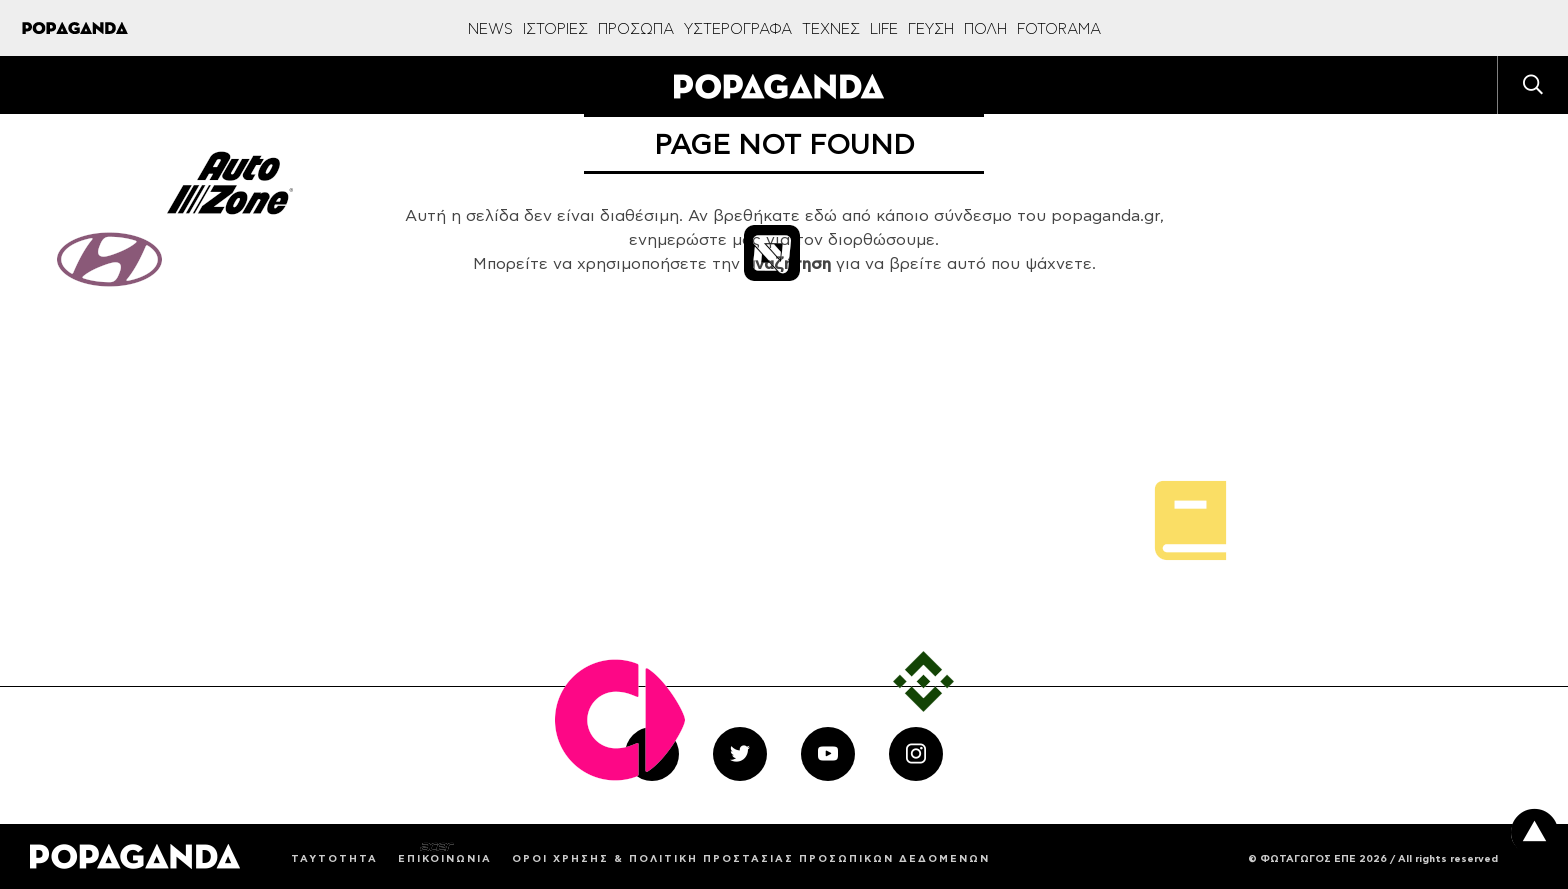  What do you see at coordinates (230, 183) in the screenshot?
I see `visit the AutoZone website or app` at bounding box center [230, 183].